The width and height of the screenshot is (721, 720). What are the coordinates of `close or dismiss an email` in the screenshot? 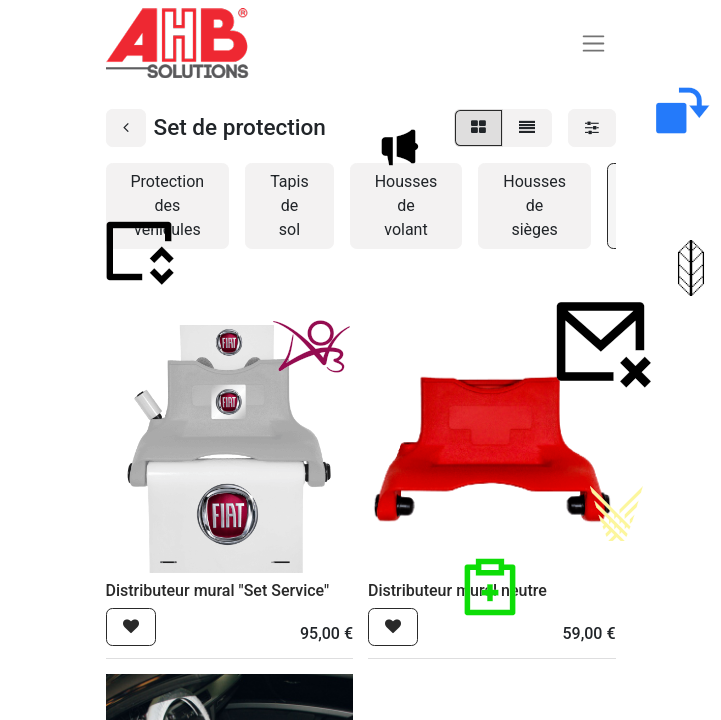 It's located at (600, 341).